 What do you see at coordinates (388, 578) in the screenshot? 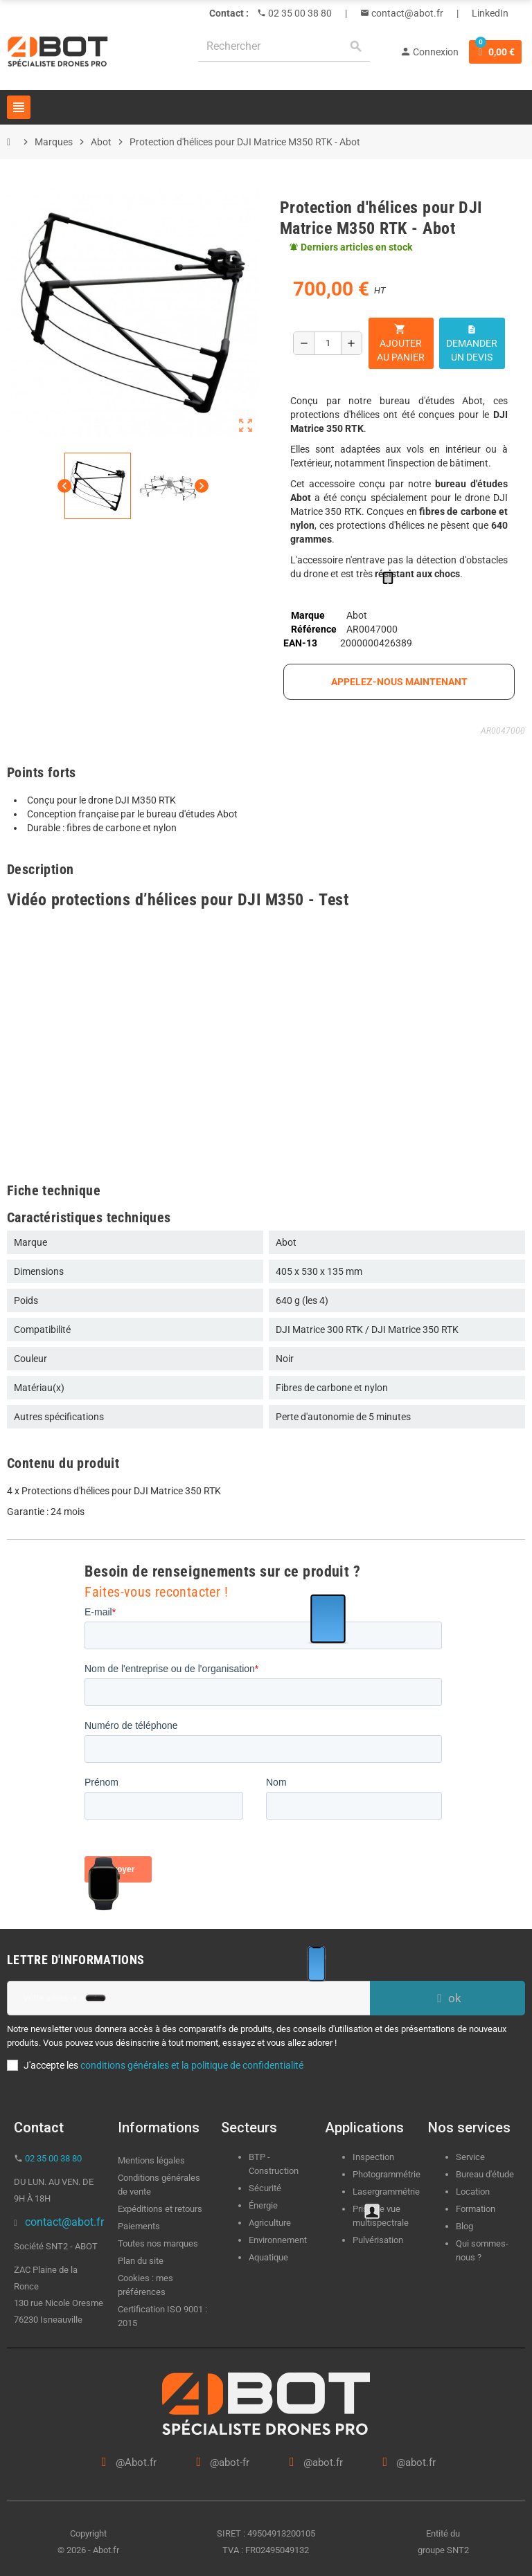
I see `view connected iPad device` at bounding box center [388, 578].